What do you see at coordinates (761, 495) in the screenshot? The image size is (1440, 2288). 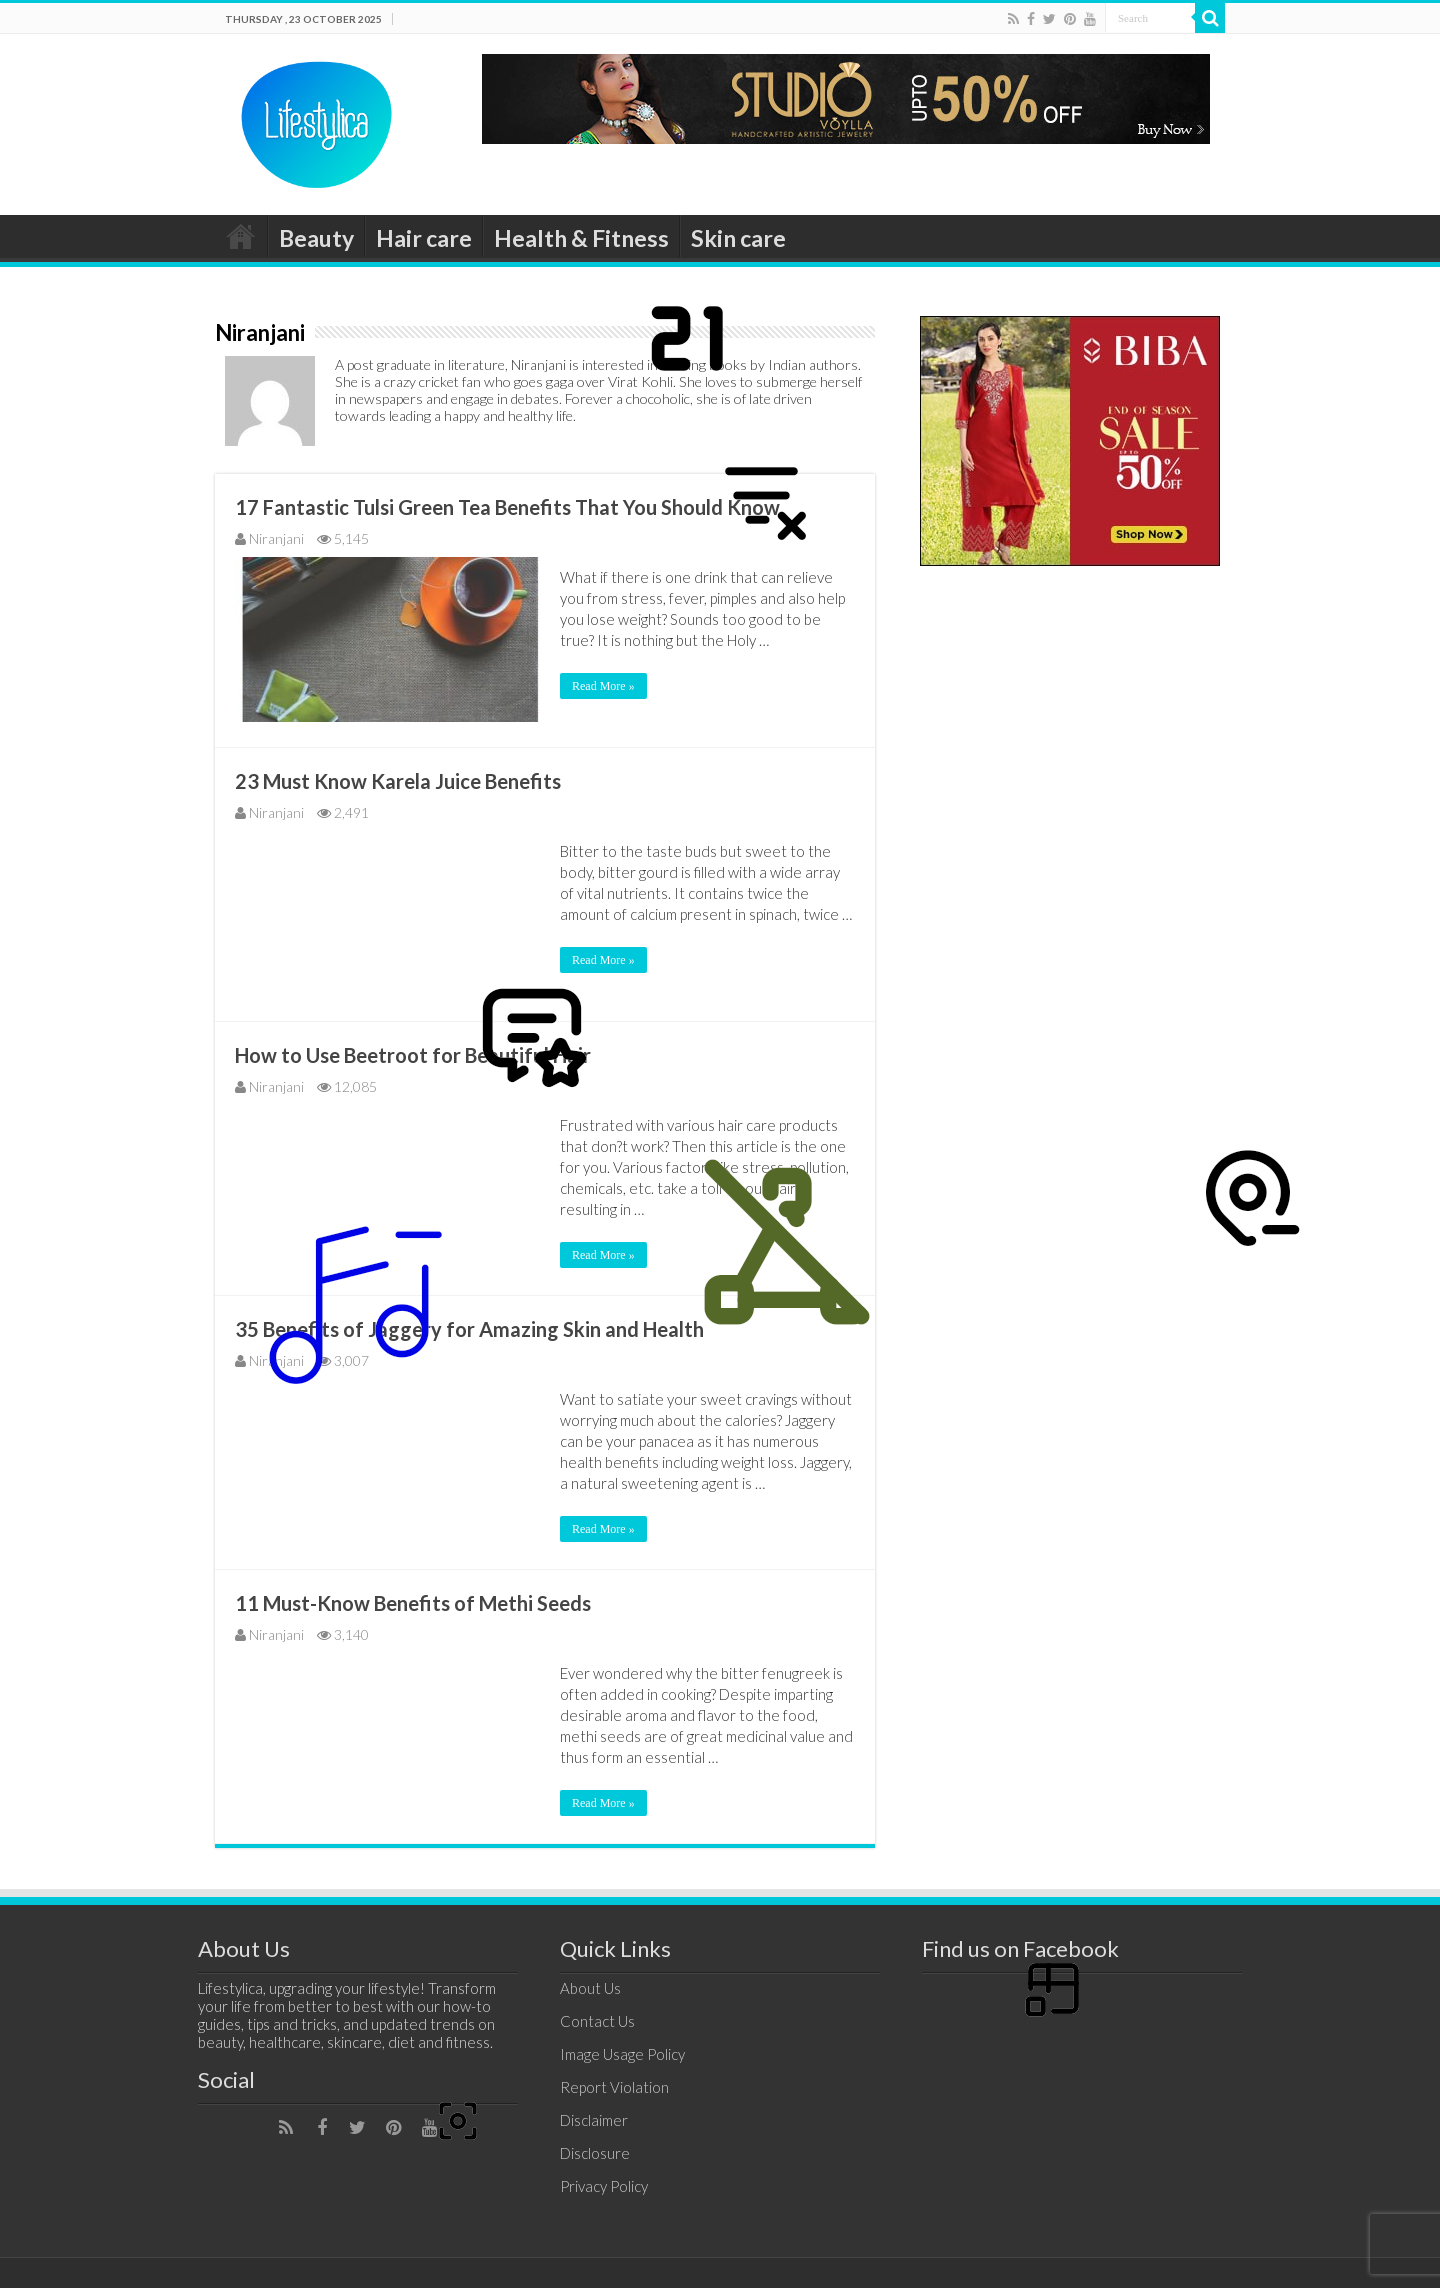 I see `clear all active filters` at bounding box center [761, 495].